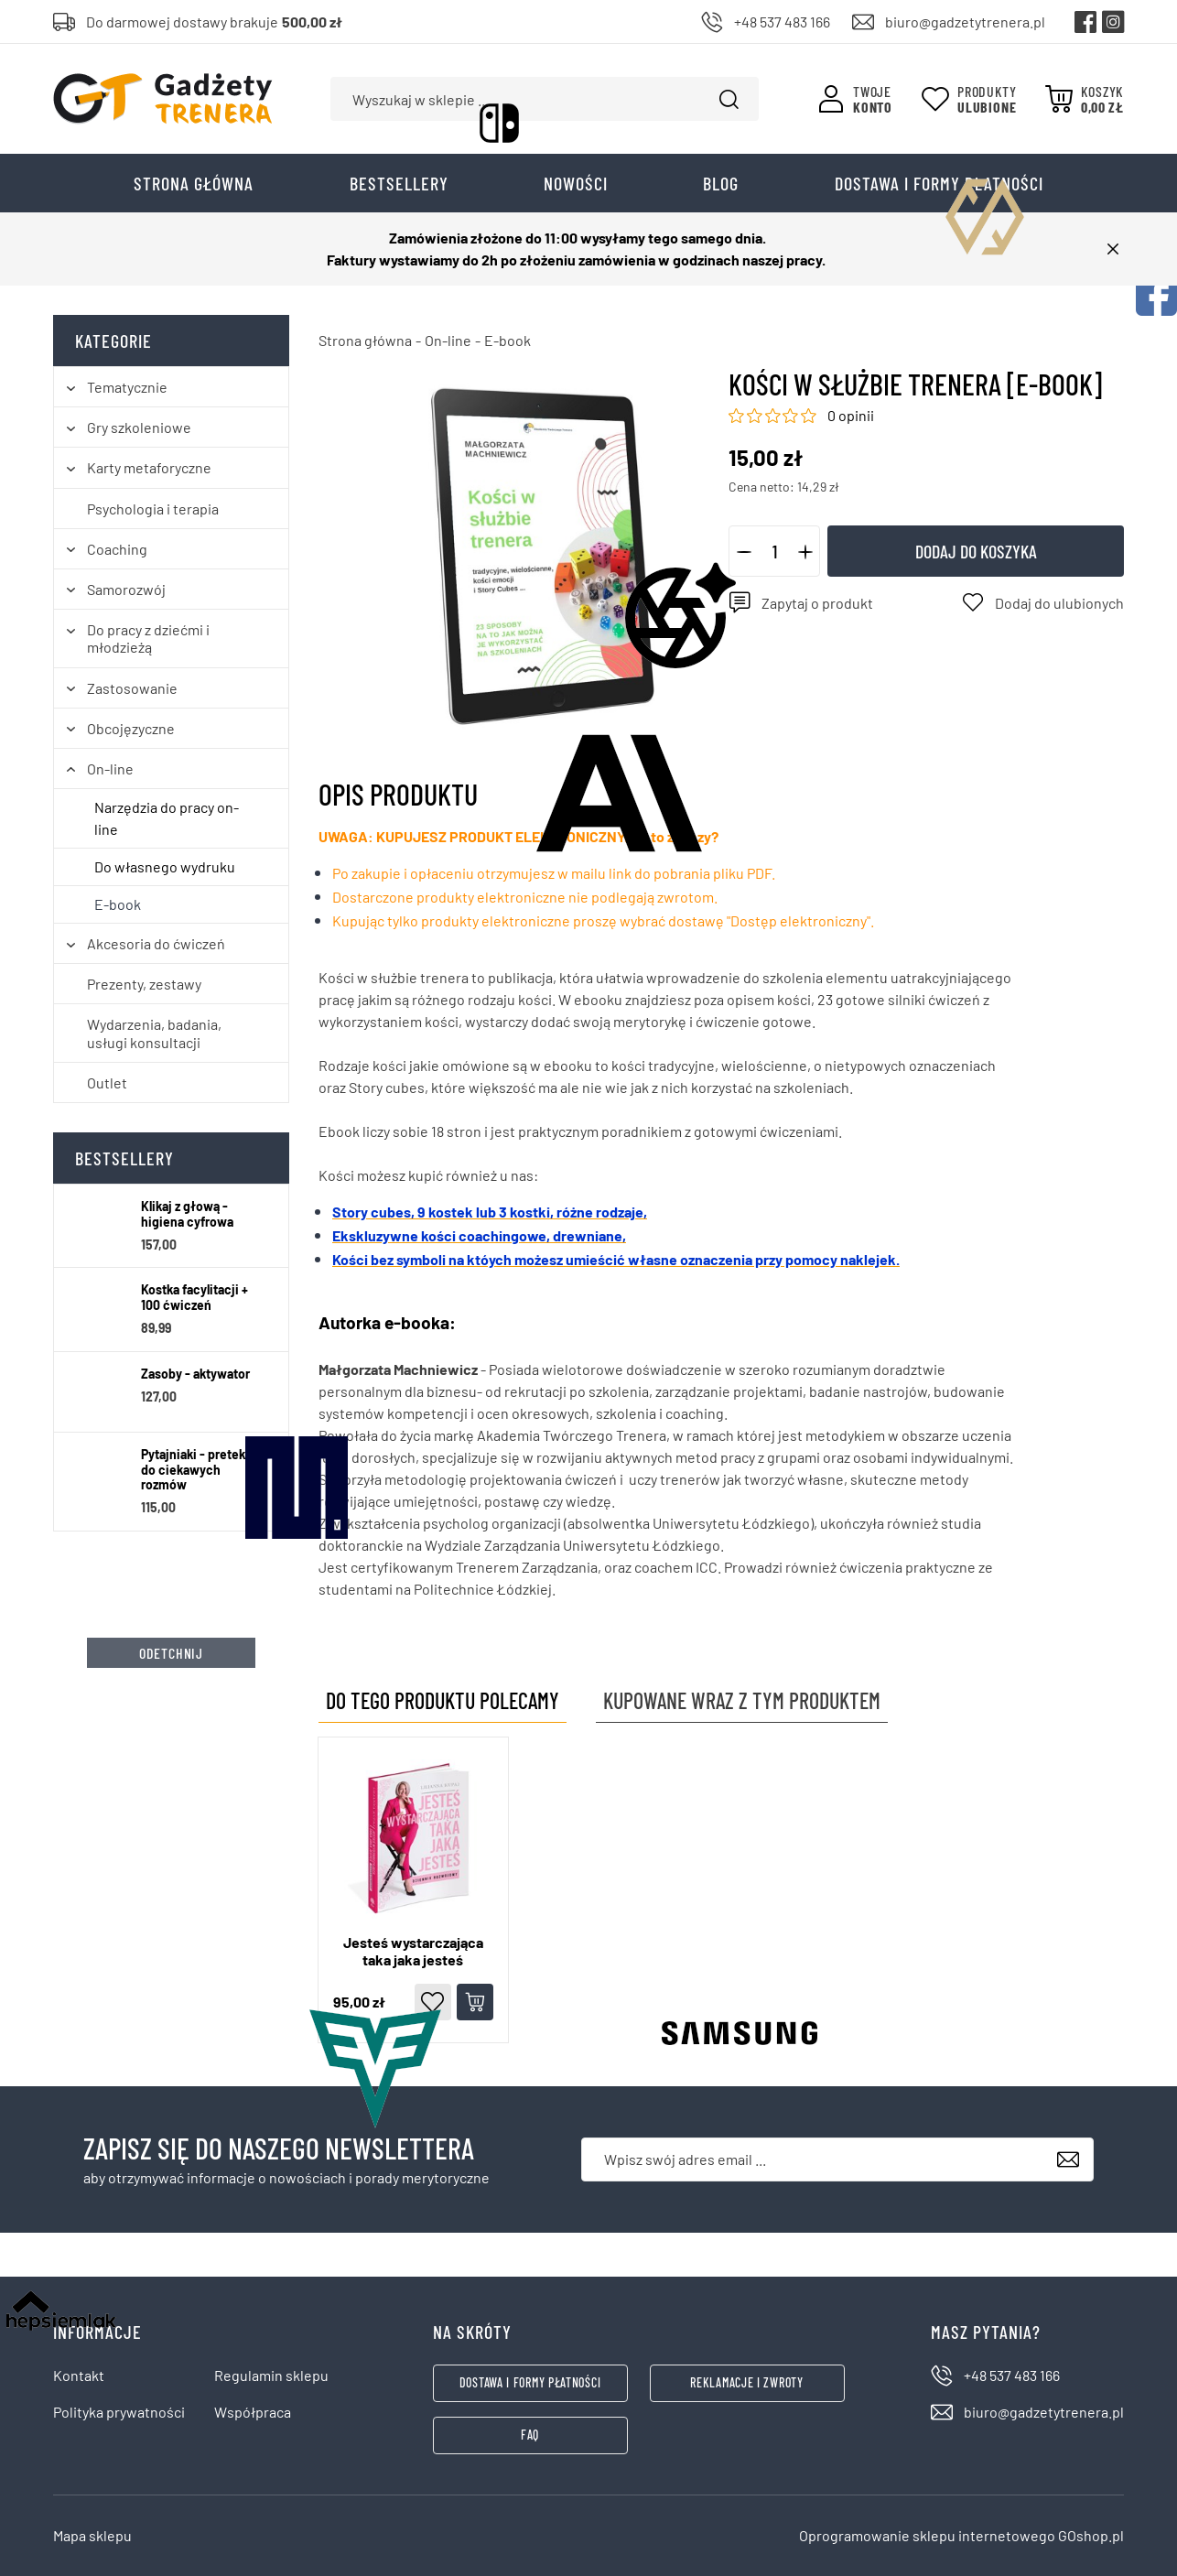  I want to click on nintendo switch app or related service, so click(499, 123).